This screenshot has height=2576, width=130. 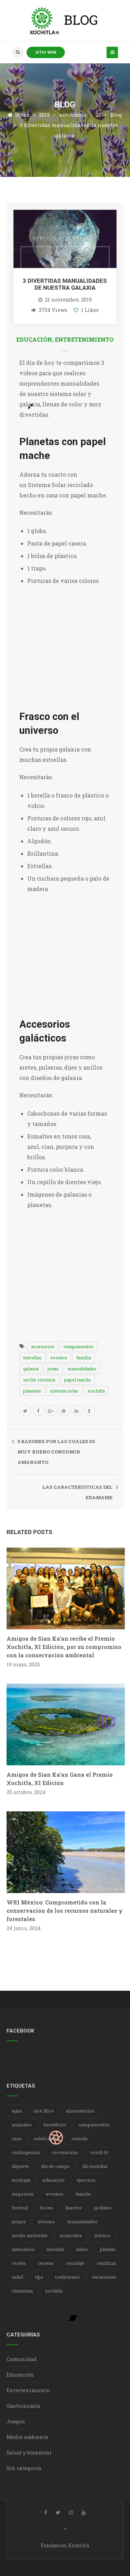 I want to click on insert a parallelogram shape, so click(x=73, y=2318).